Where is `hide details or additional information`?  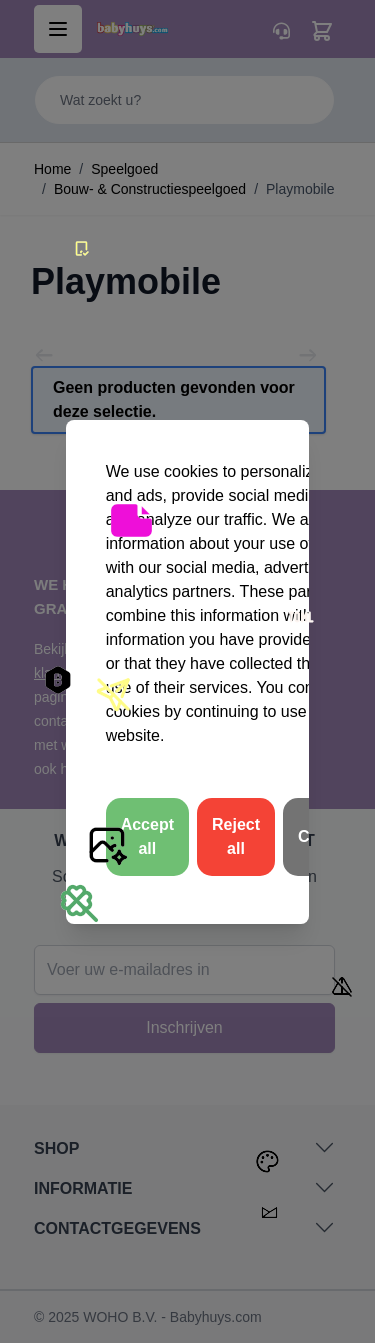 hide details or additional information is located at coordinates (342, 987).